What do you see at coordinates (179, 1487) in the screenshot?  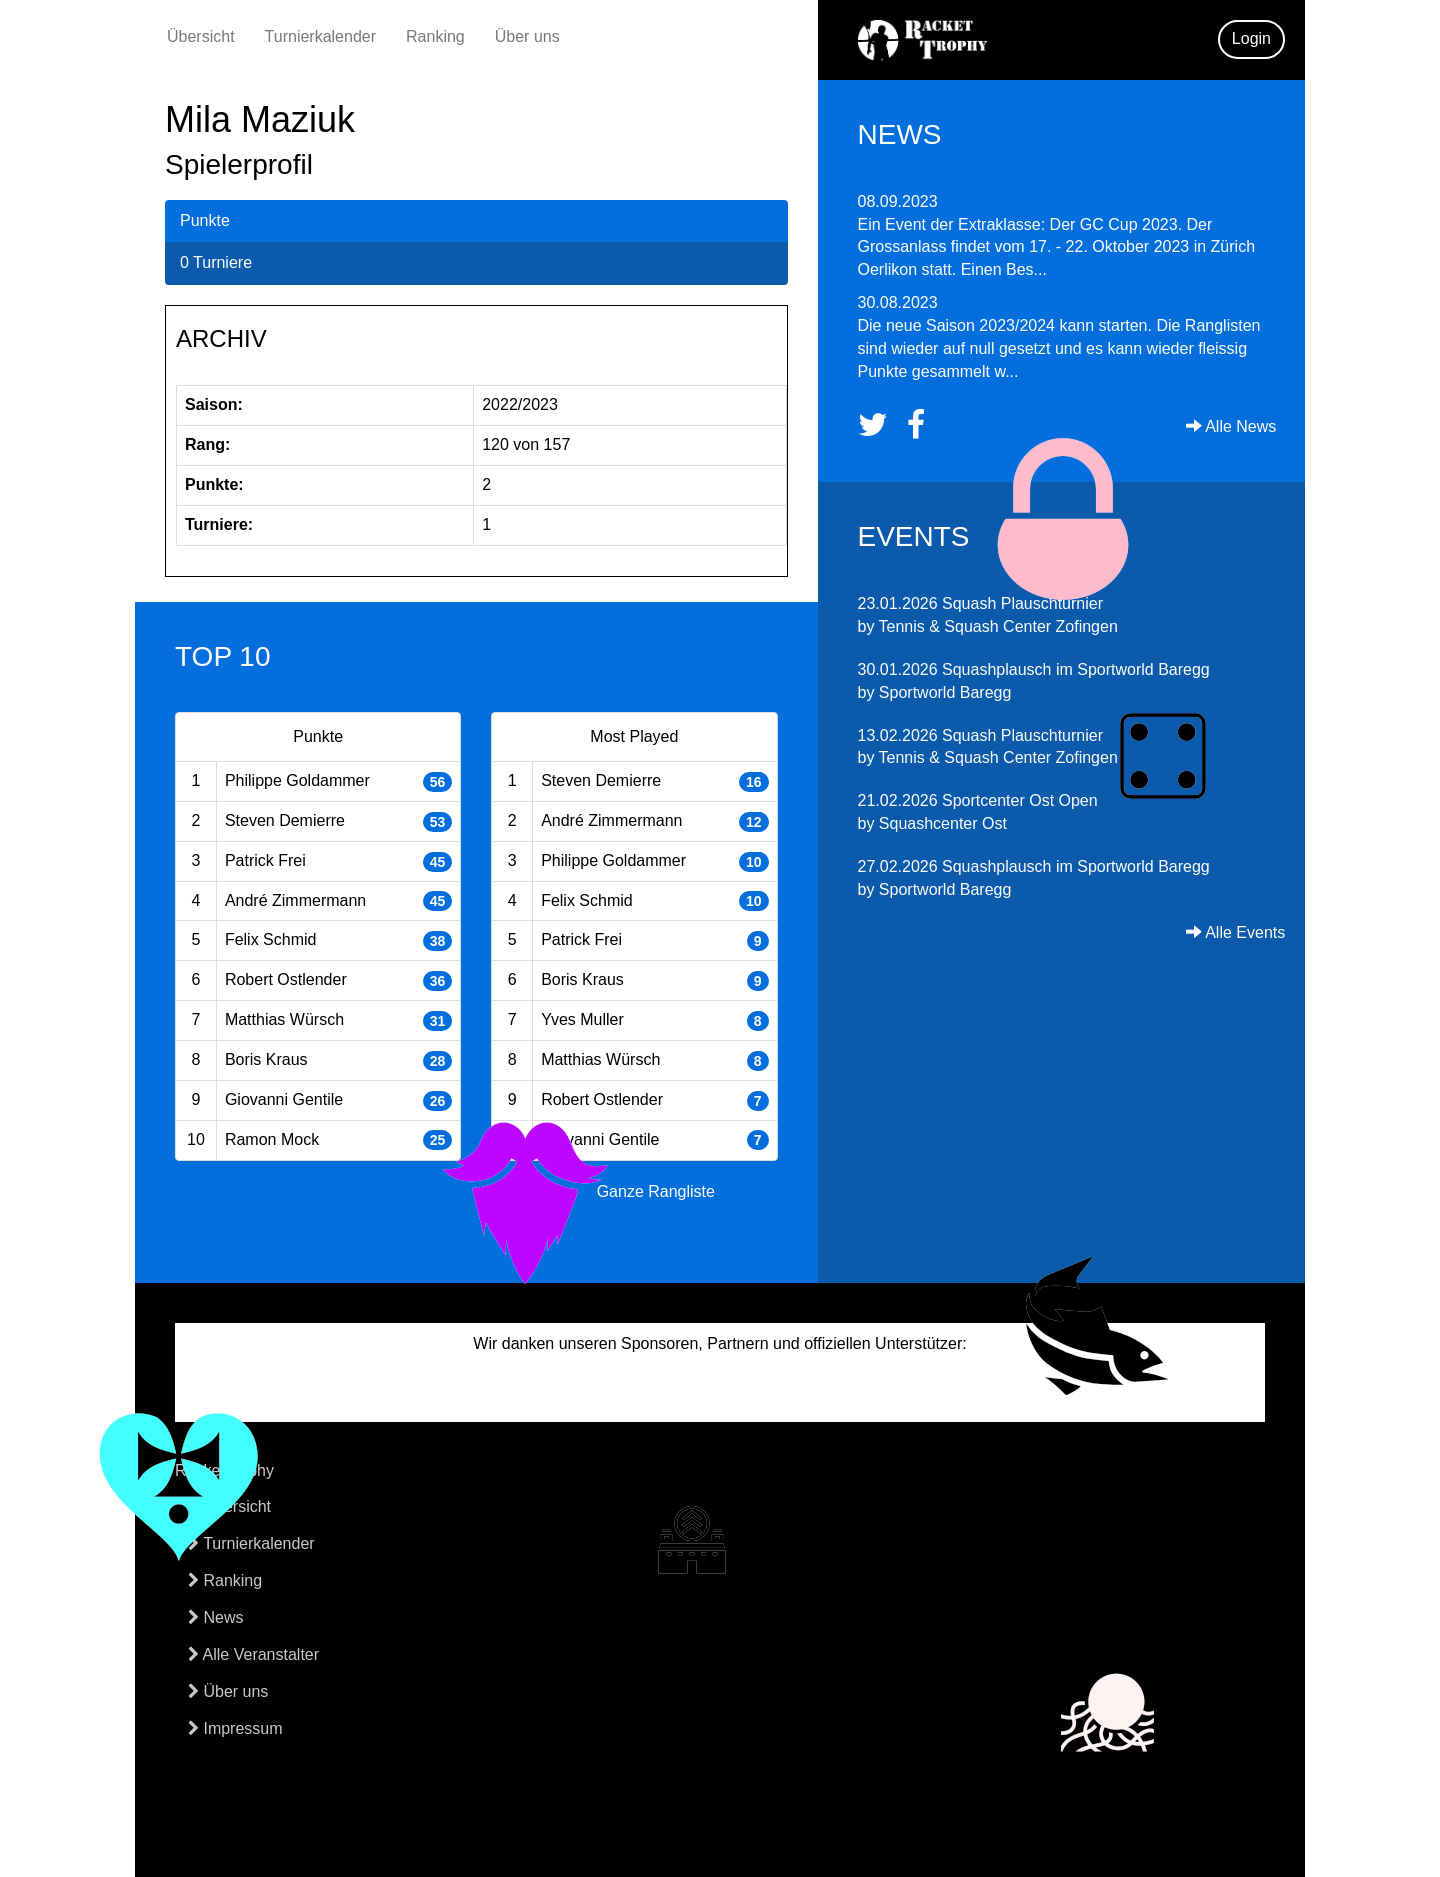 I see `indicates royal or noble romance storyline` at bounding box center [179, 1487].